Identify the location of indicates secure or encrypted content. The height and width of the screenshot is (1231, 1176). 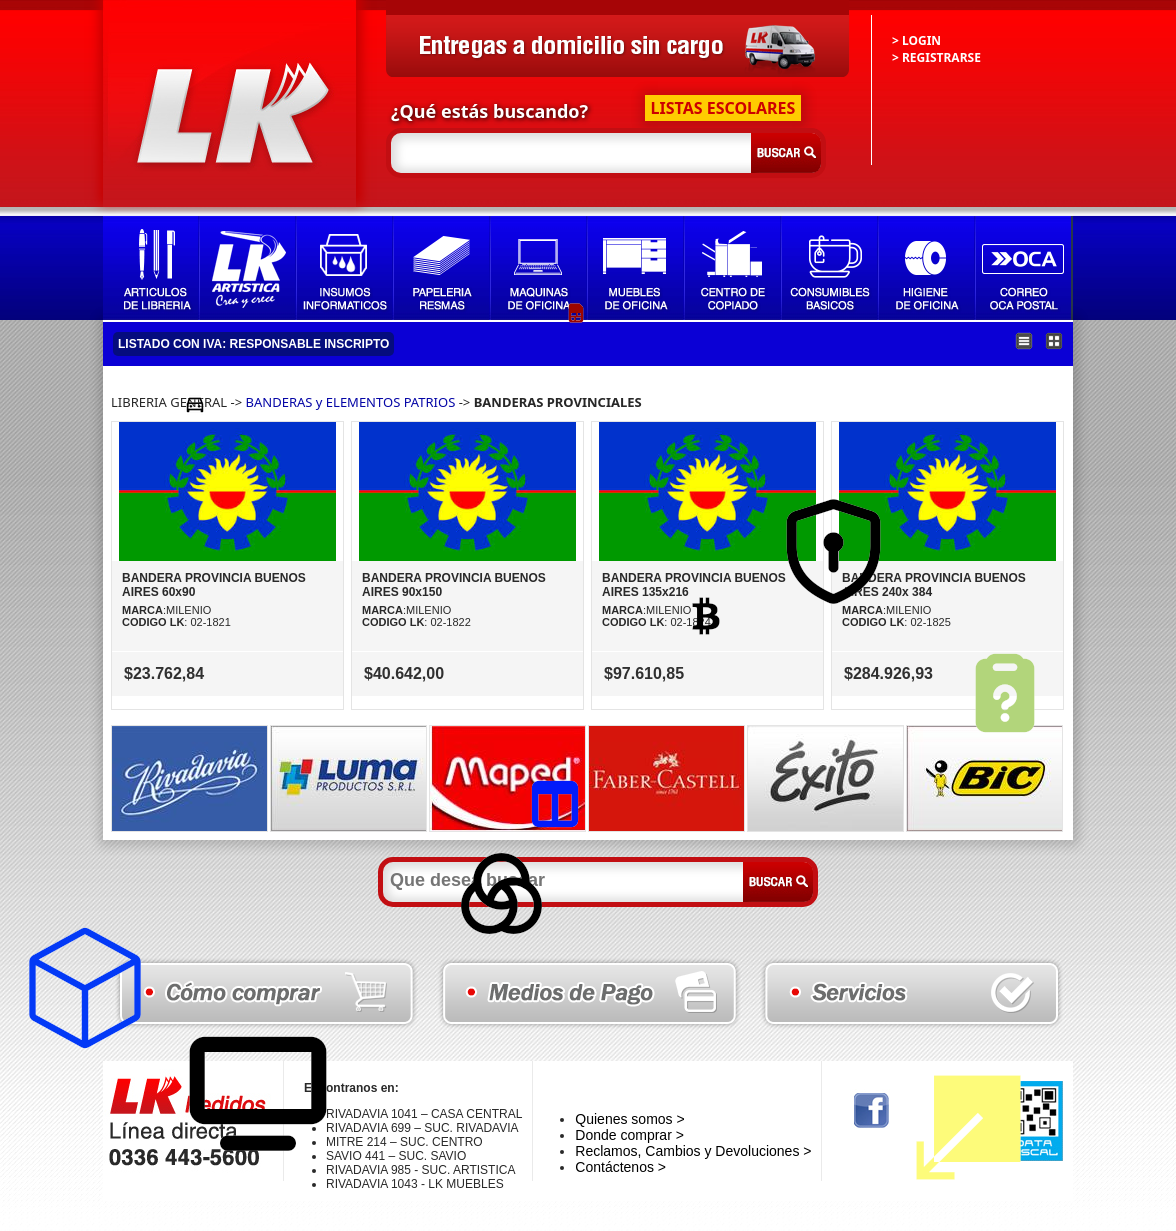
(833, 552).